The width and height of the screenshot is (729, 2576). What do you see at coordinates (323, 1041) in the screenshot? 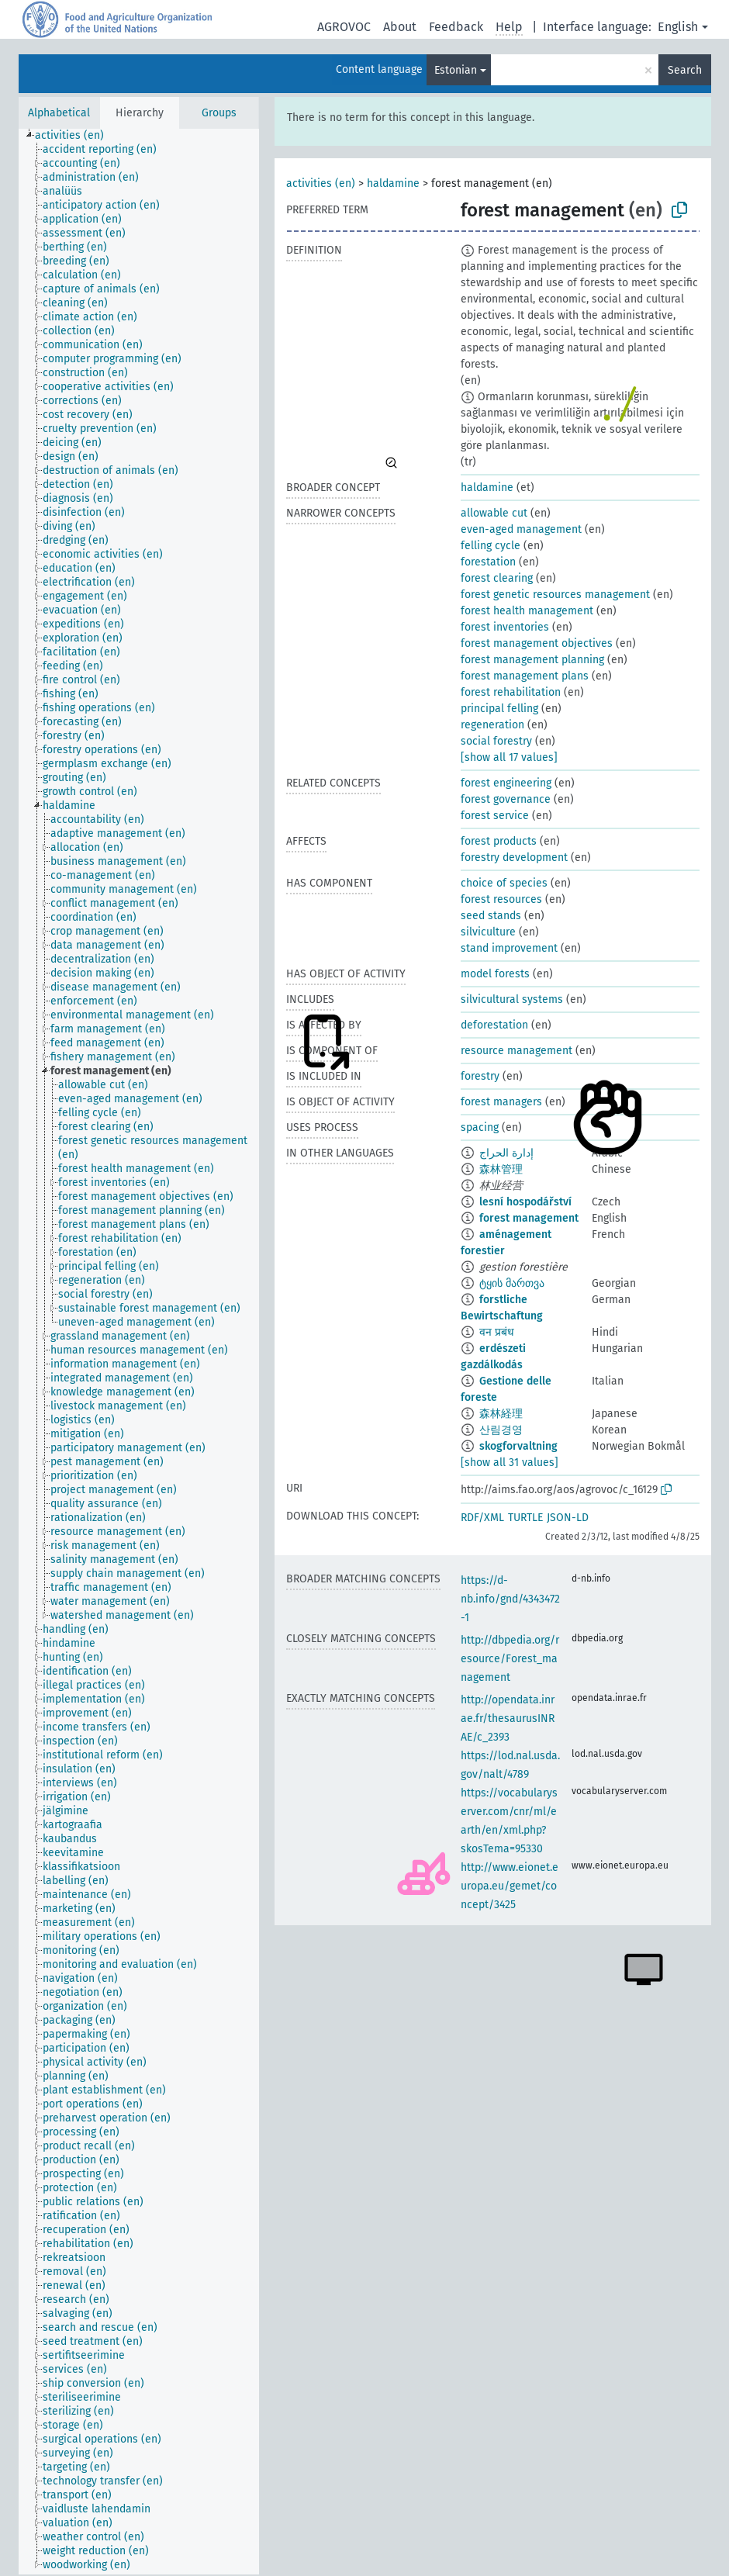
I see `share content from your mobile device` at bounding box center [323, 1041].